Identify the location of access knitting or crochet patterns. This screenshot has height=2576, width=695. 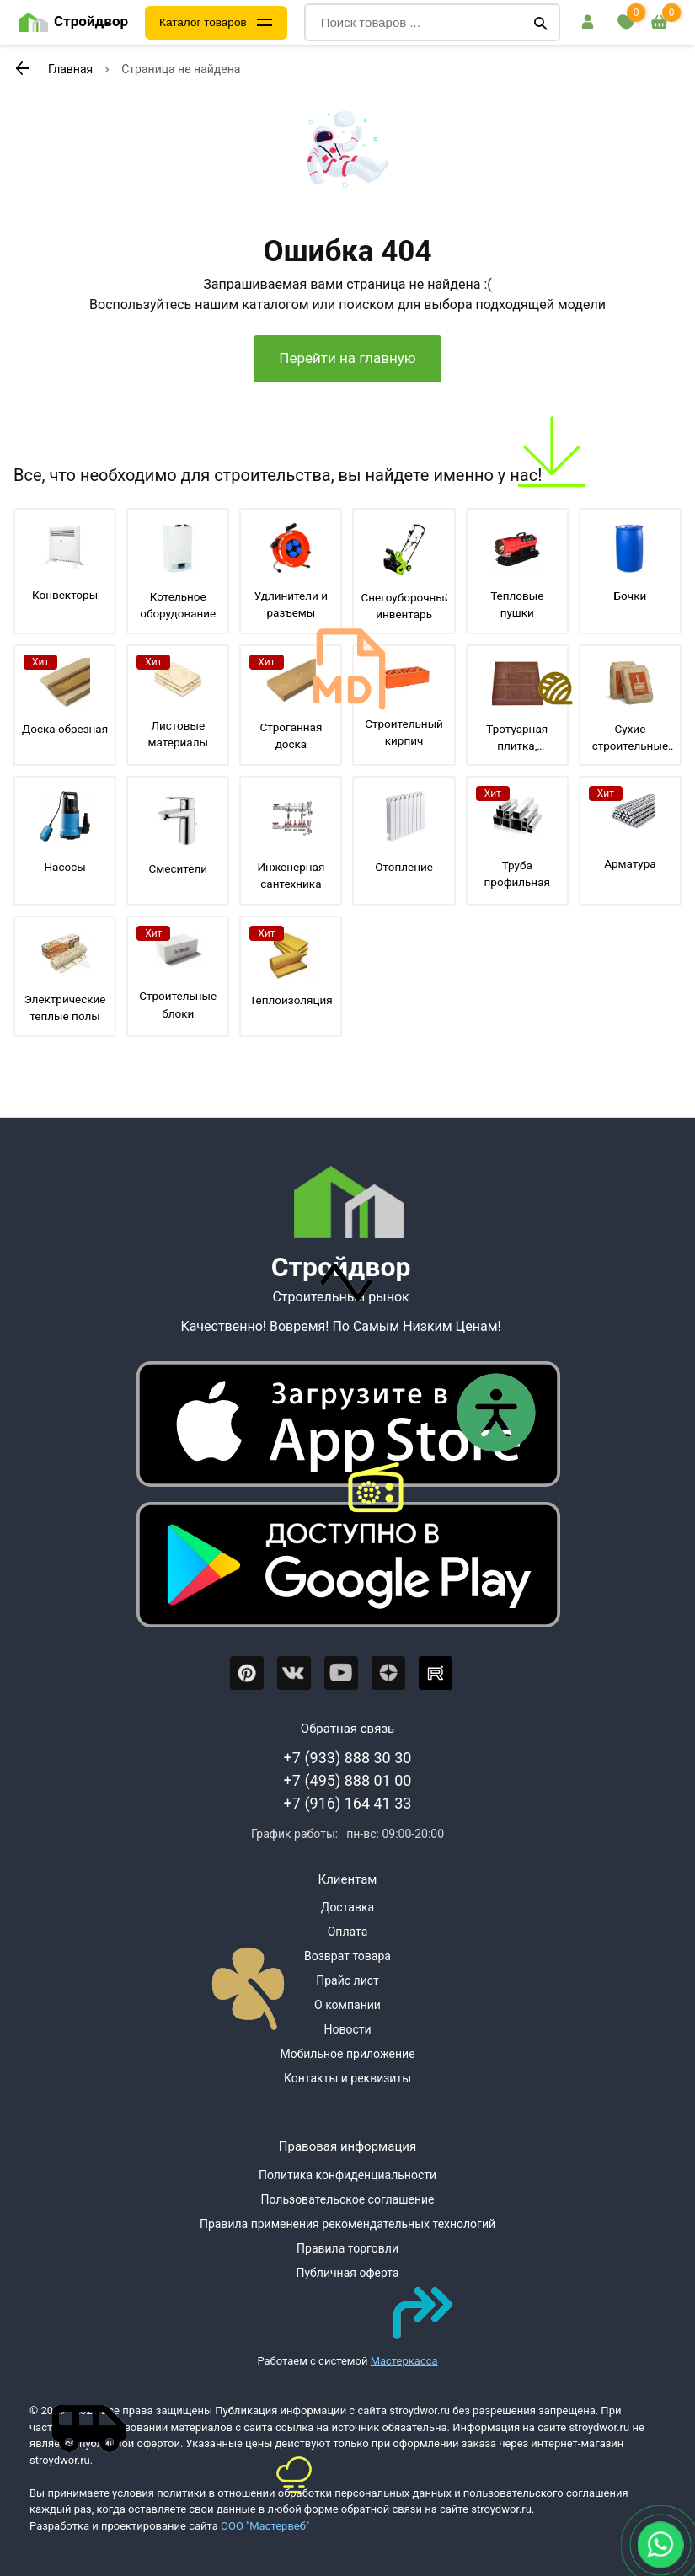
(555, 688).